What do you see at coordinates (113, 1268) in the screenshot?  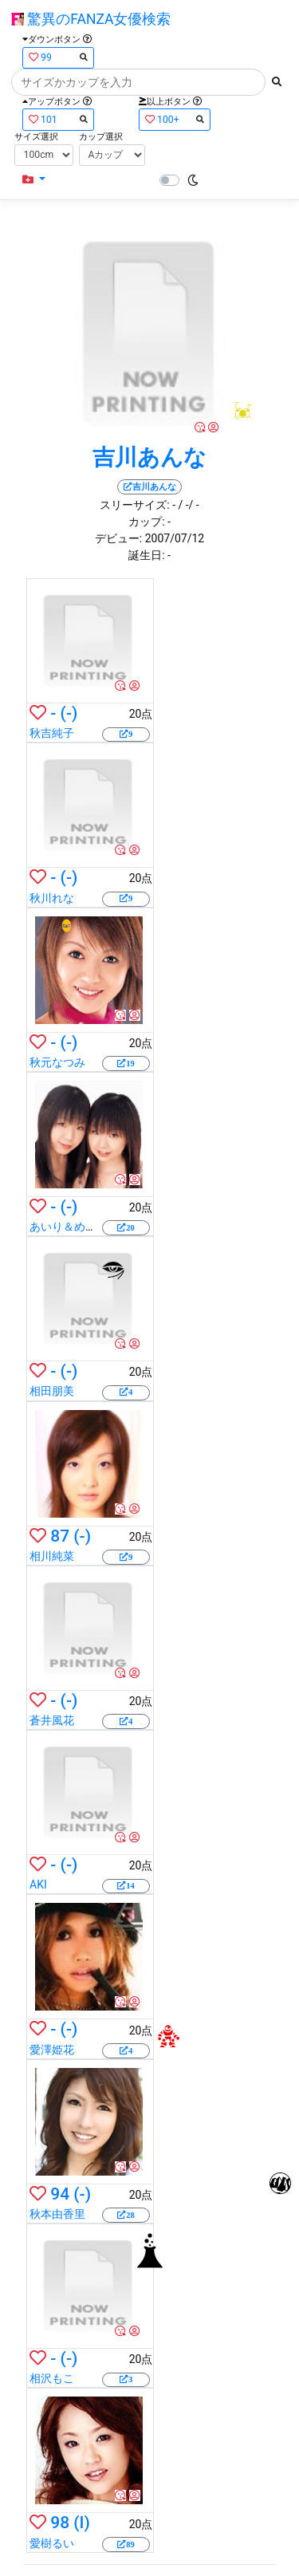 I see `indicates eye strain or fatigue warning` at bounding box center [113, 1268].